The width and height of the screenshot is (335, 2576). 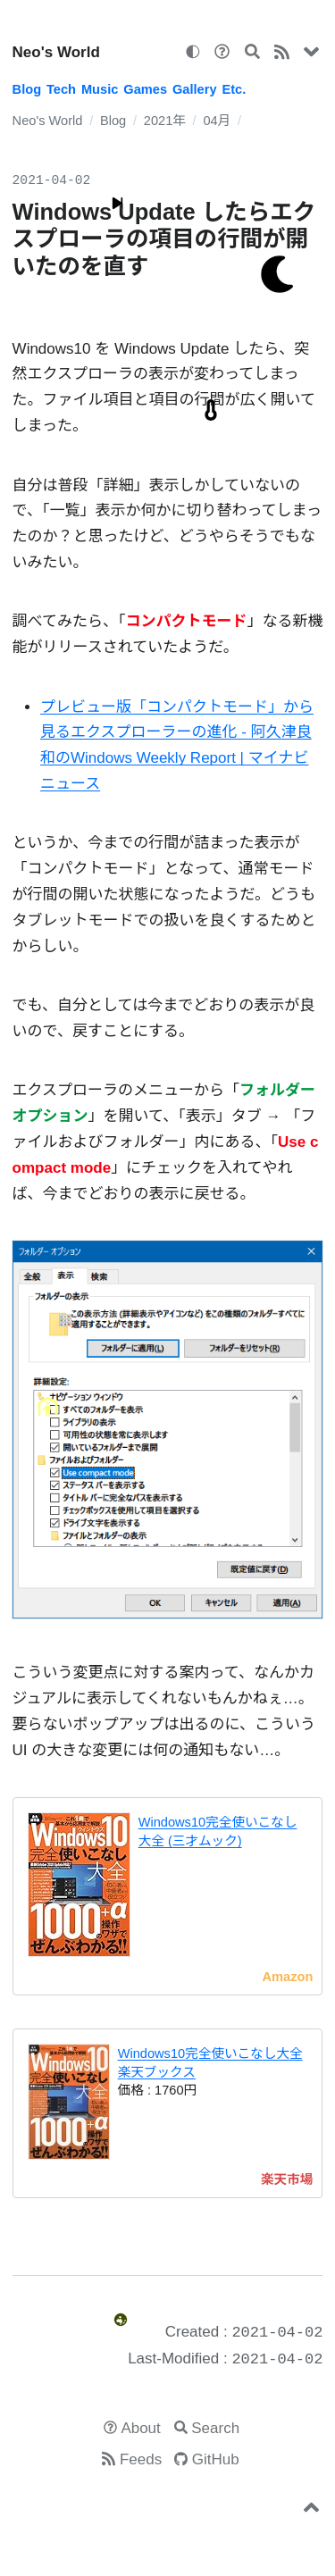 I want to click on select oceania or australia region, so click(x=121, y=2320).